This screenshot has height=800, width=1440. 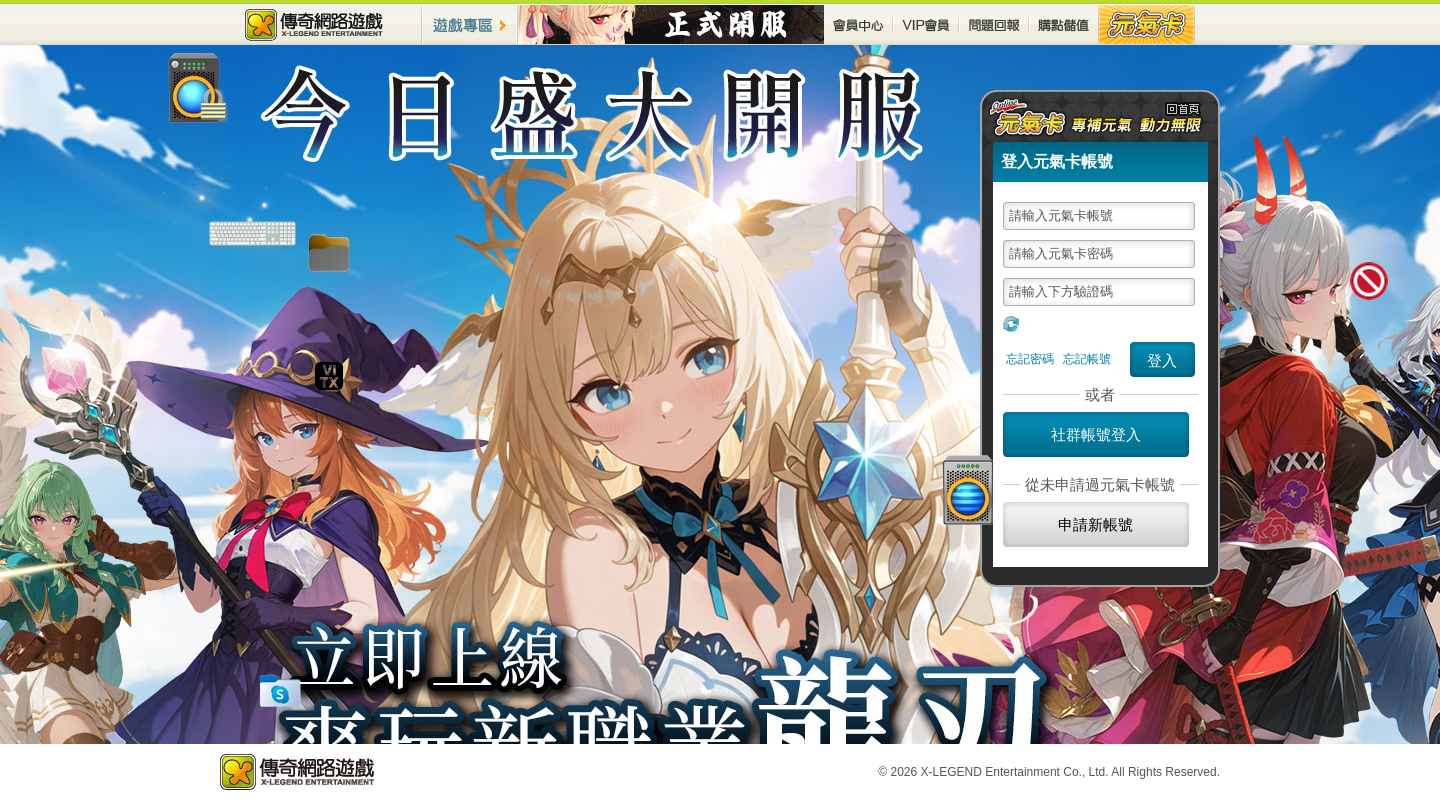 I want to click on access RAID 0 storage configuration, so click(x=968, y=490).